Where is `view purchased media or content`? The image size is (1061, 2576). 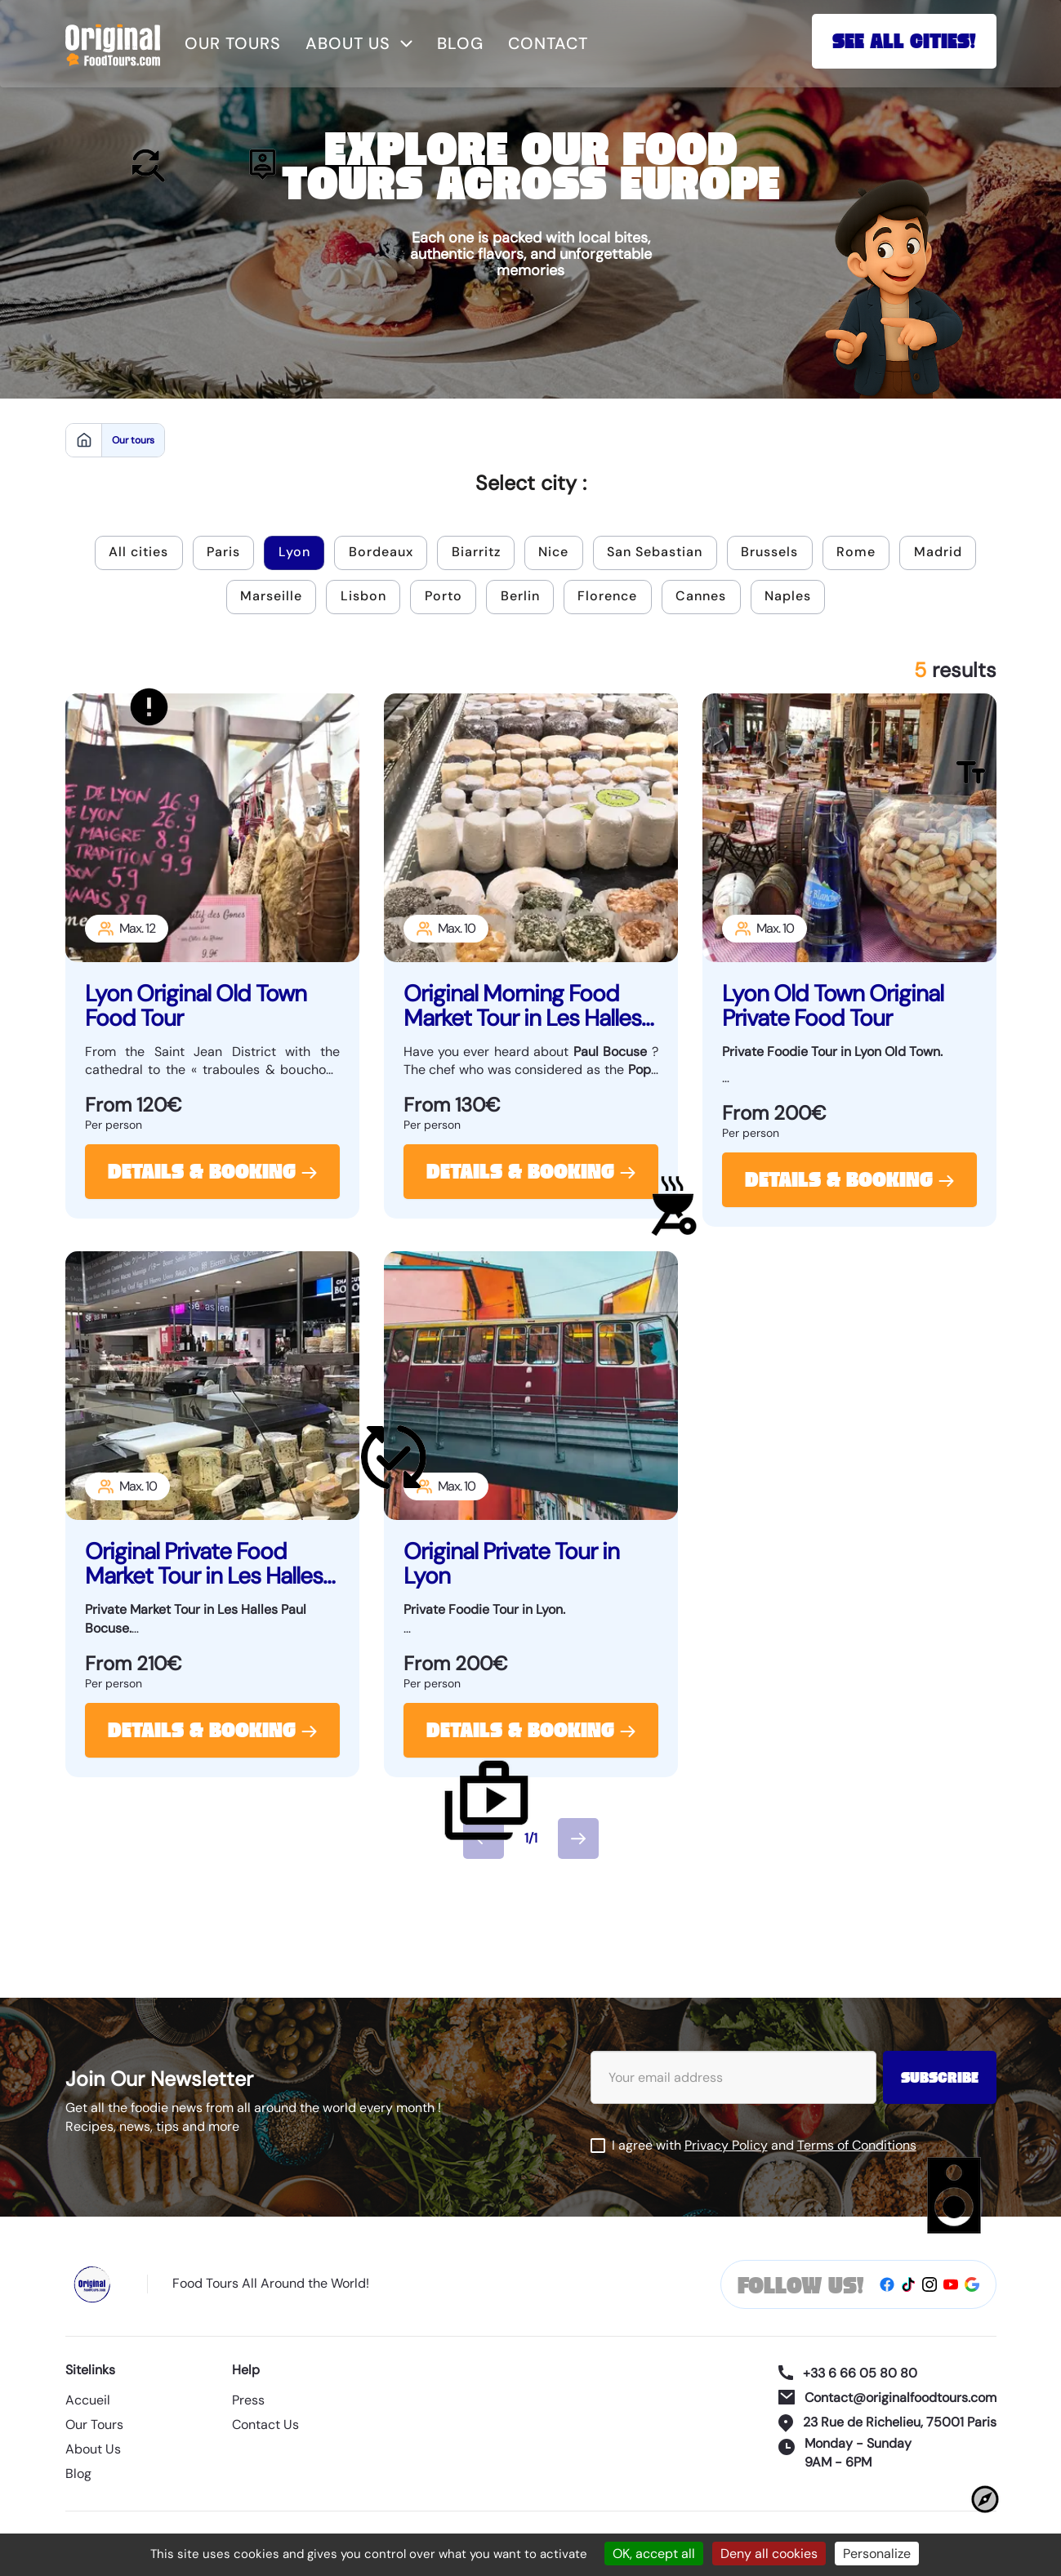
view purchased media or content is located at coordinates (486, 1802).